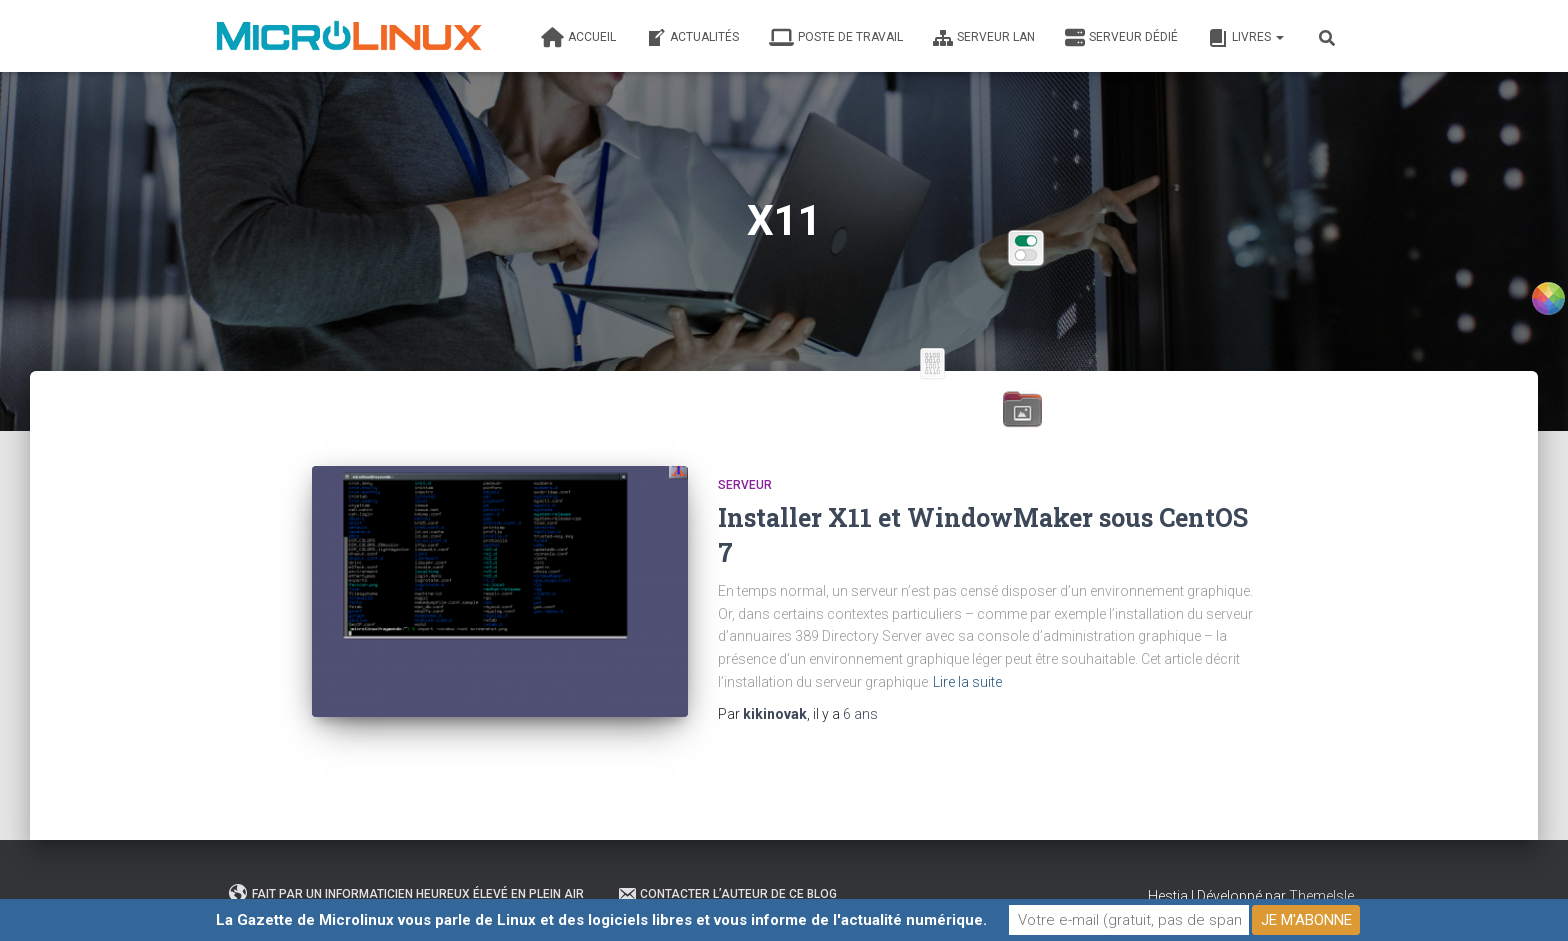 Image resolution: width=1568 pixels, height=941 pixels. What do you see at coordinates (1548, 298) in the screenshot?
I see `open color management settings` at bounding box center [1548, 298].